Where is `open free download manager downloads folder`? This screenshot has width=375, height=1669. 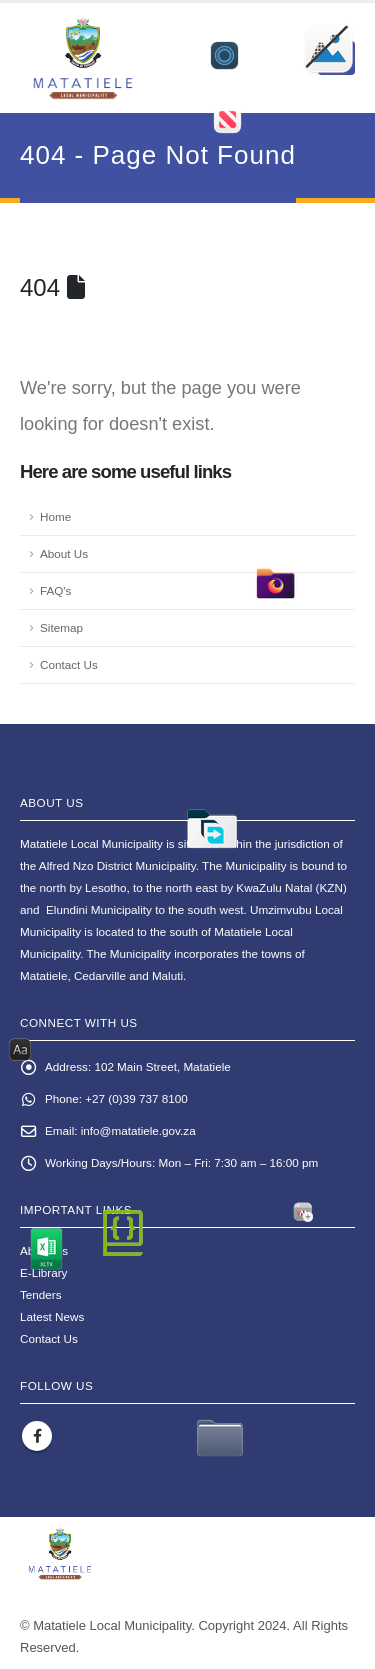
open free download manager downloads folder is located at coordinates (212, 830).